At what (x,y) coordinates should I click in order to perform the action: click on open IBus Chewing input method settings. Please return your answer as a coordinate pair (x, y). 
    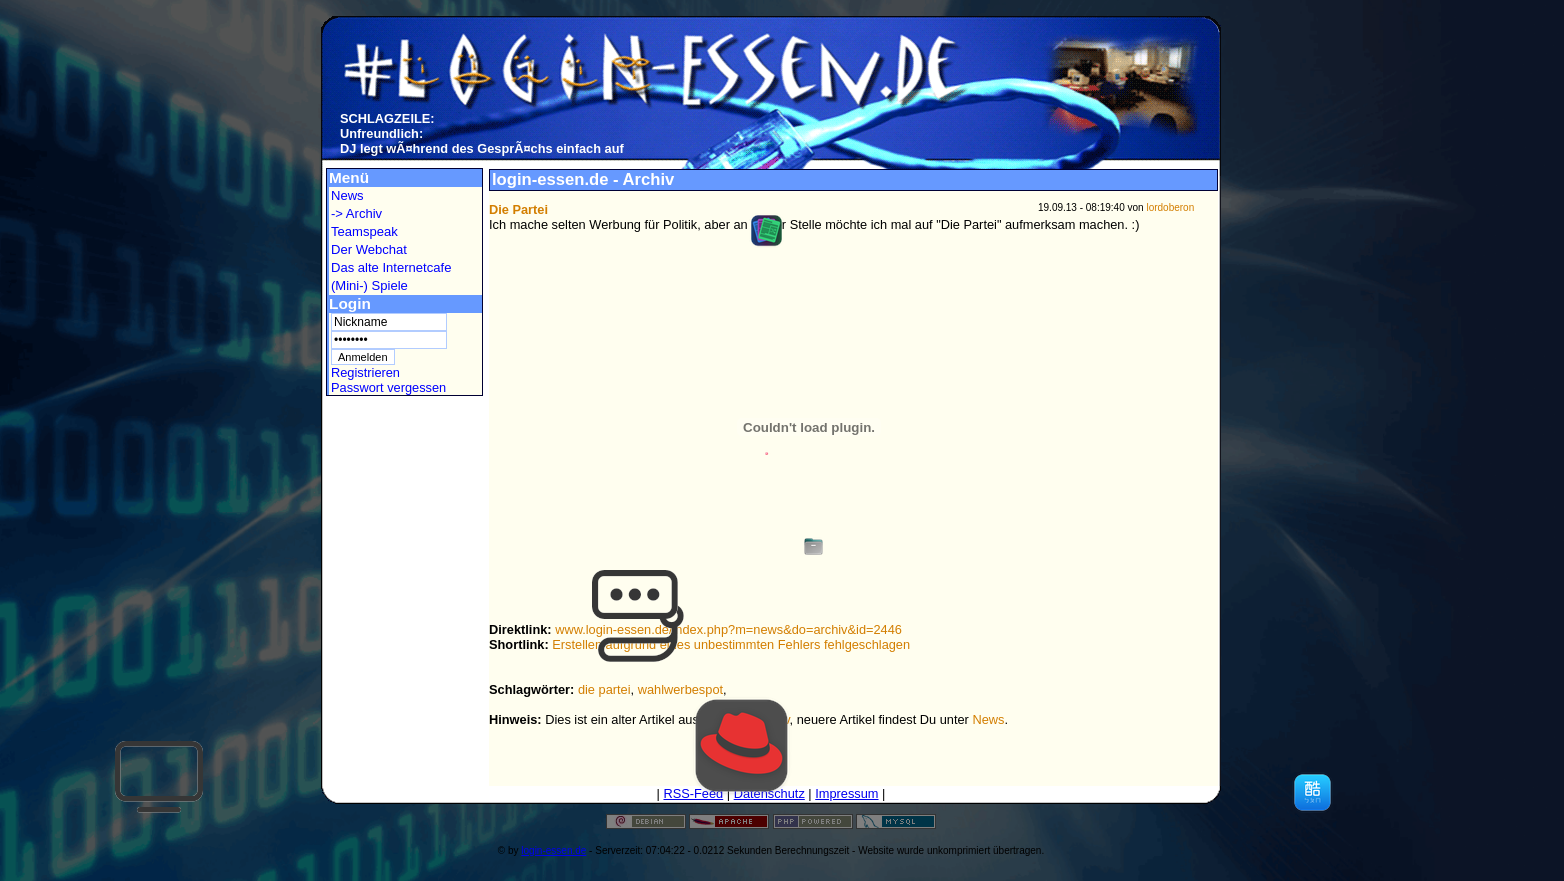
    Looking at the image, I should click on (1312, 792).